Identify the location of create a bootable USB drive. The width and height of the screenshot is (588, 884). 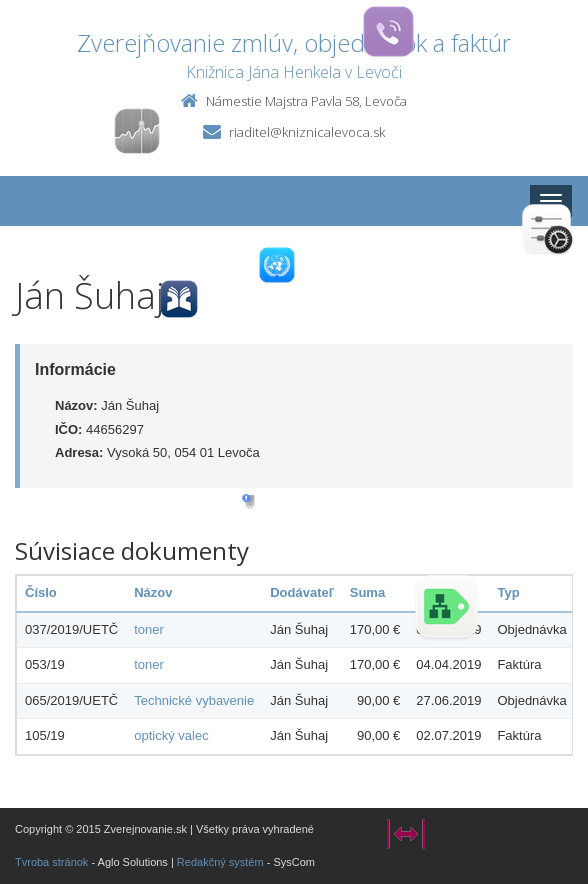
(250, 502).